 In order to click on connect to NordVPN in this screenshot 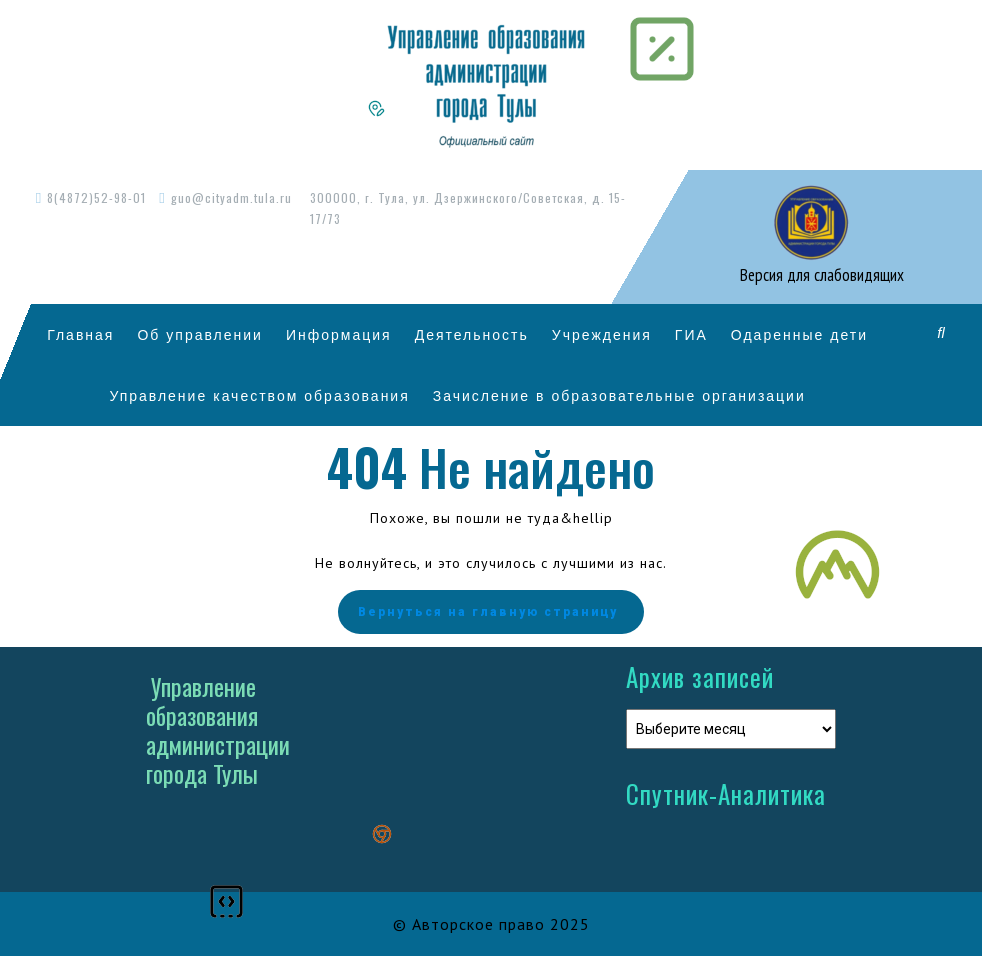, I will do `click(837, 564)`.